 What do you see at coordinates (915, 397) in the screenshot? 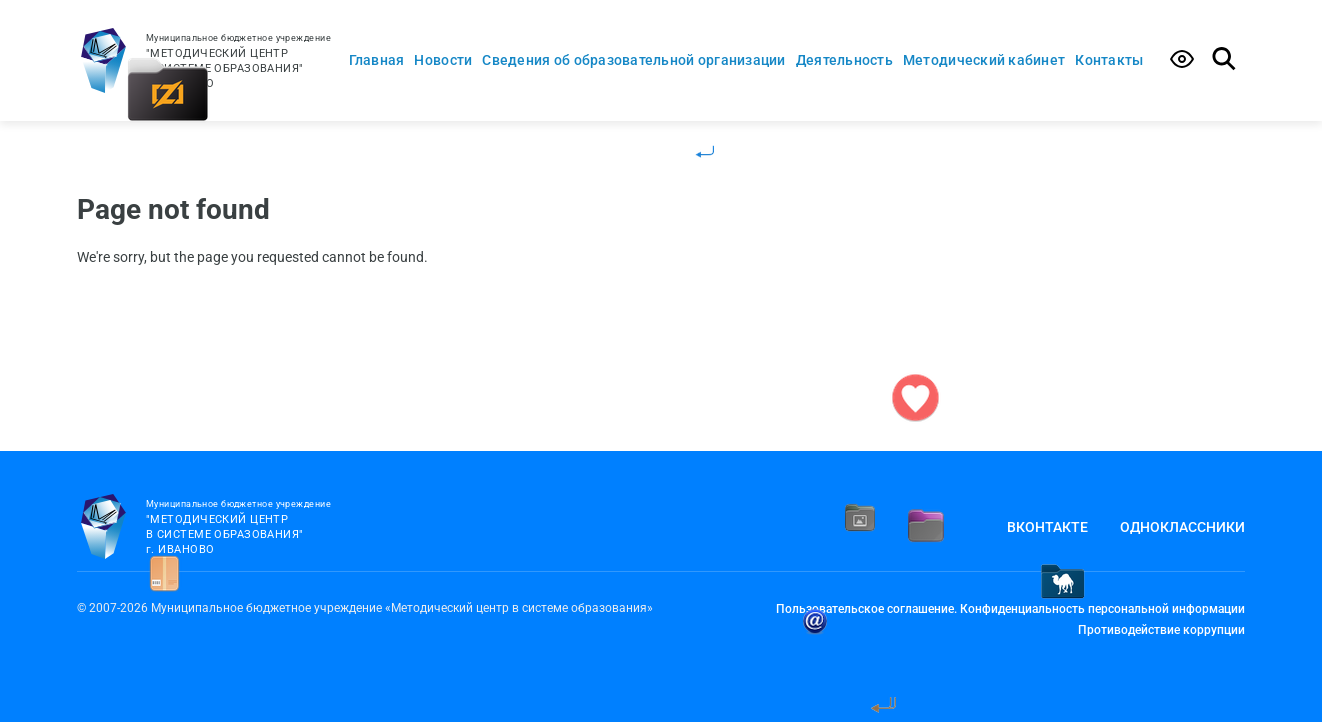
I see `mark item as favorite` at bounding box center [915, 397].